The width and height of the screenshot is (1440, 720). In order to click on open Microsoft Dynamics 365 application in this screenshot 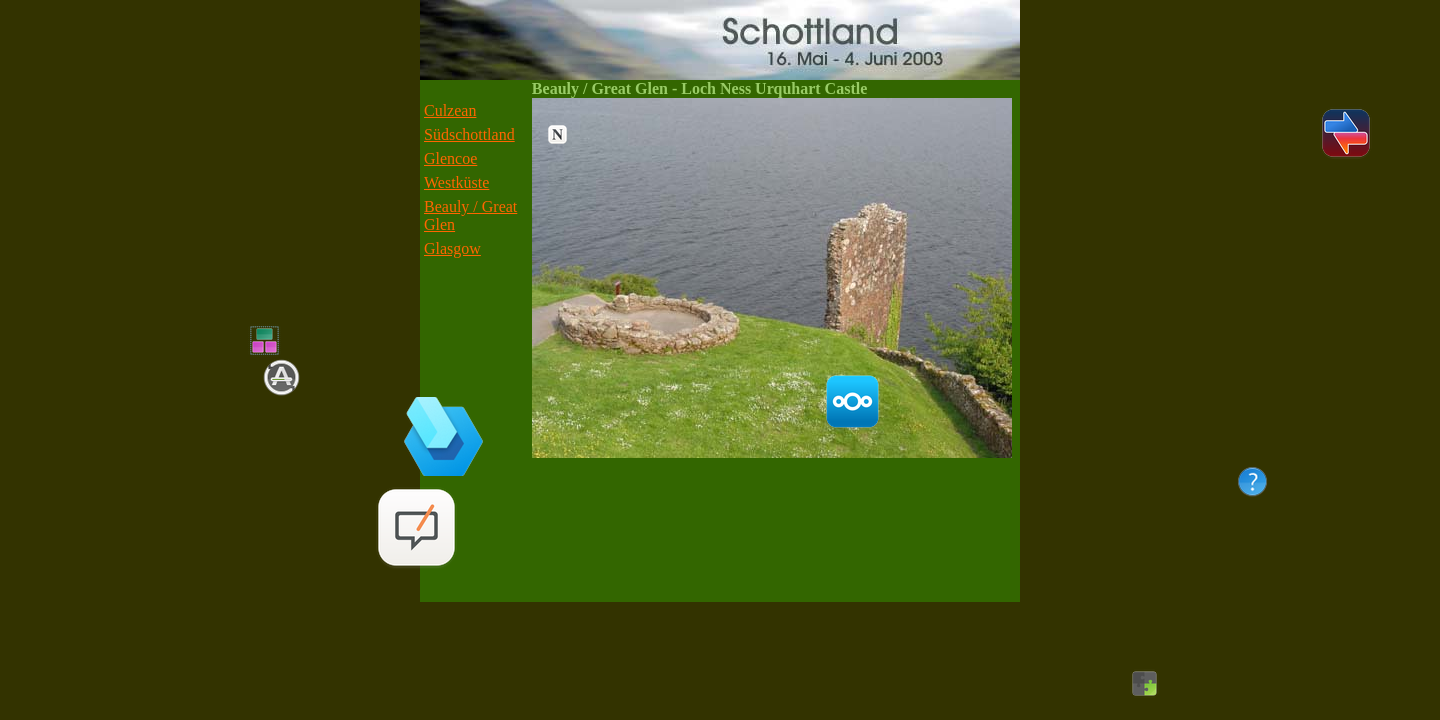, I will do `click(443, 436)`.